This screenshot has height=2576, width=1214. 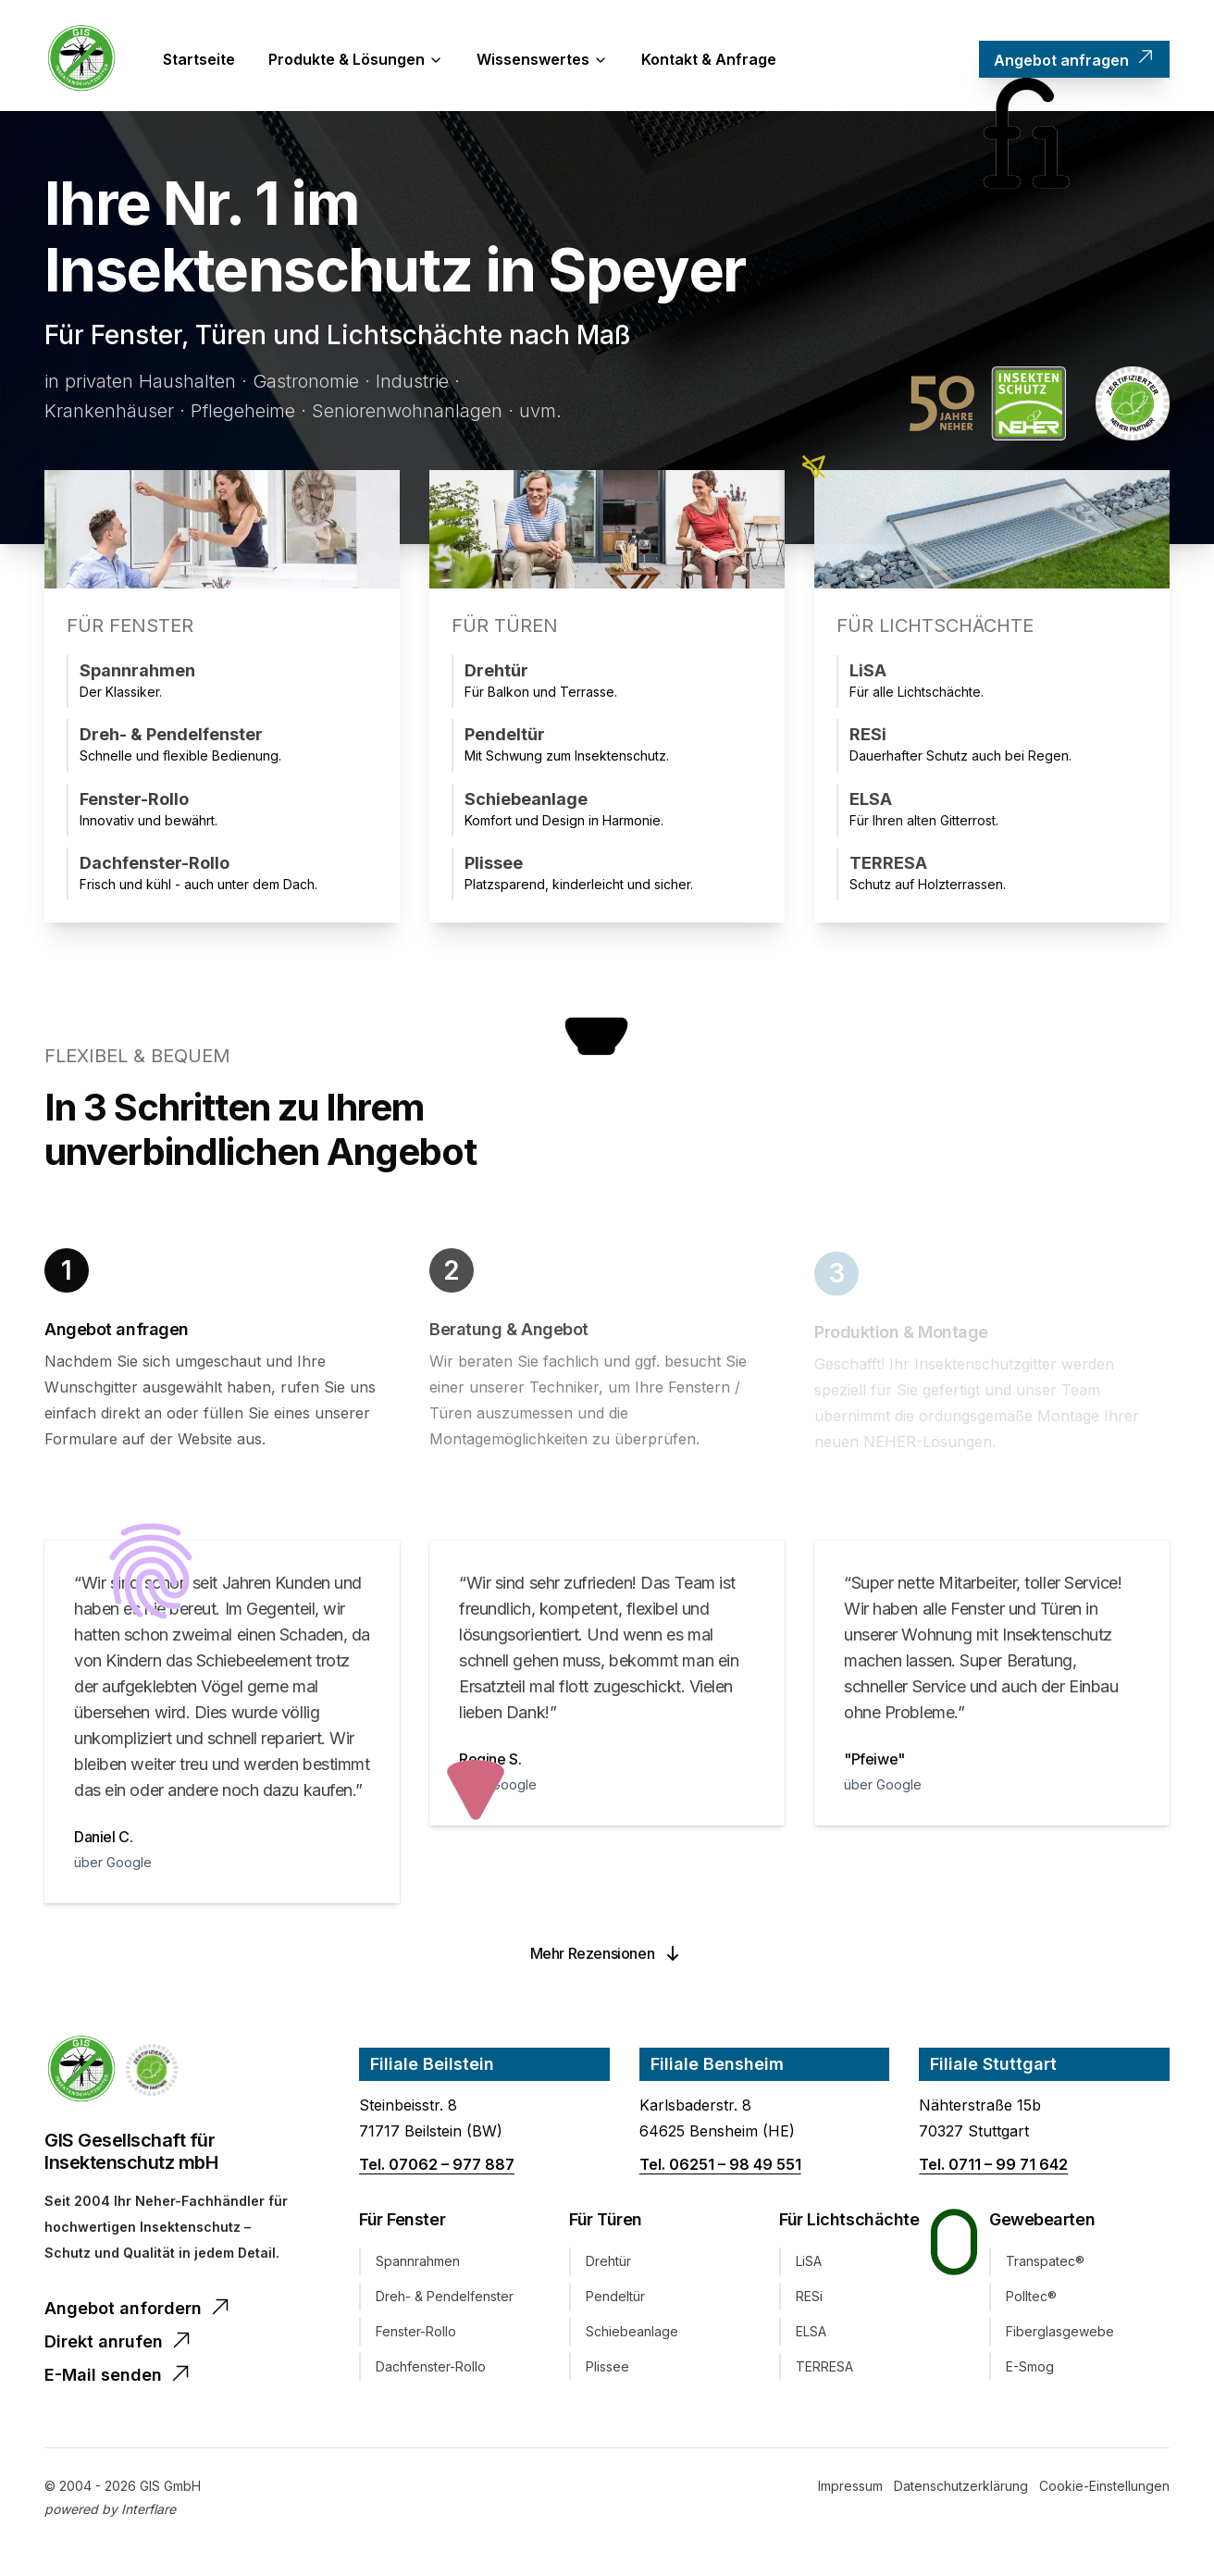 I want to click on apply ligature formatting to selected text, so click(x=1026, y=132).